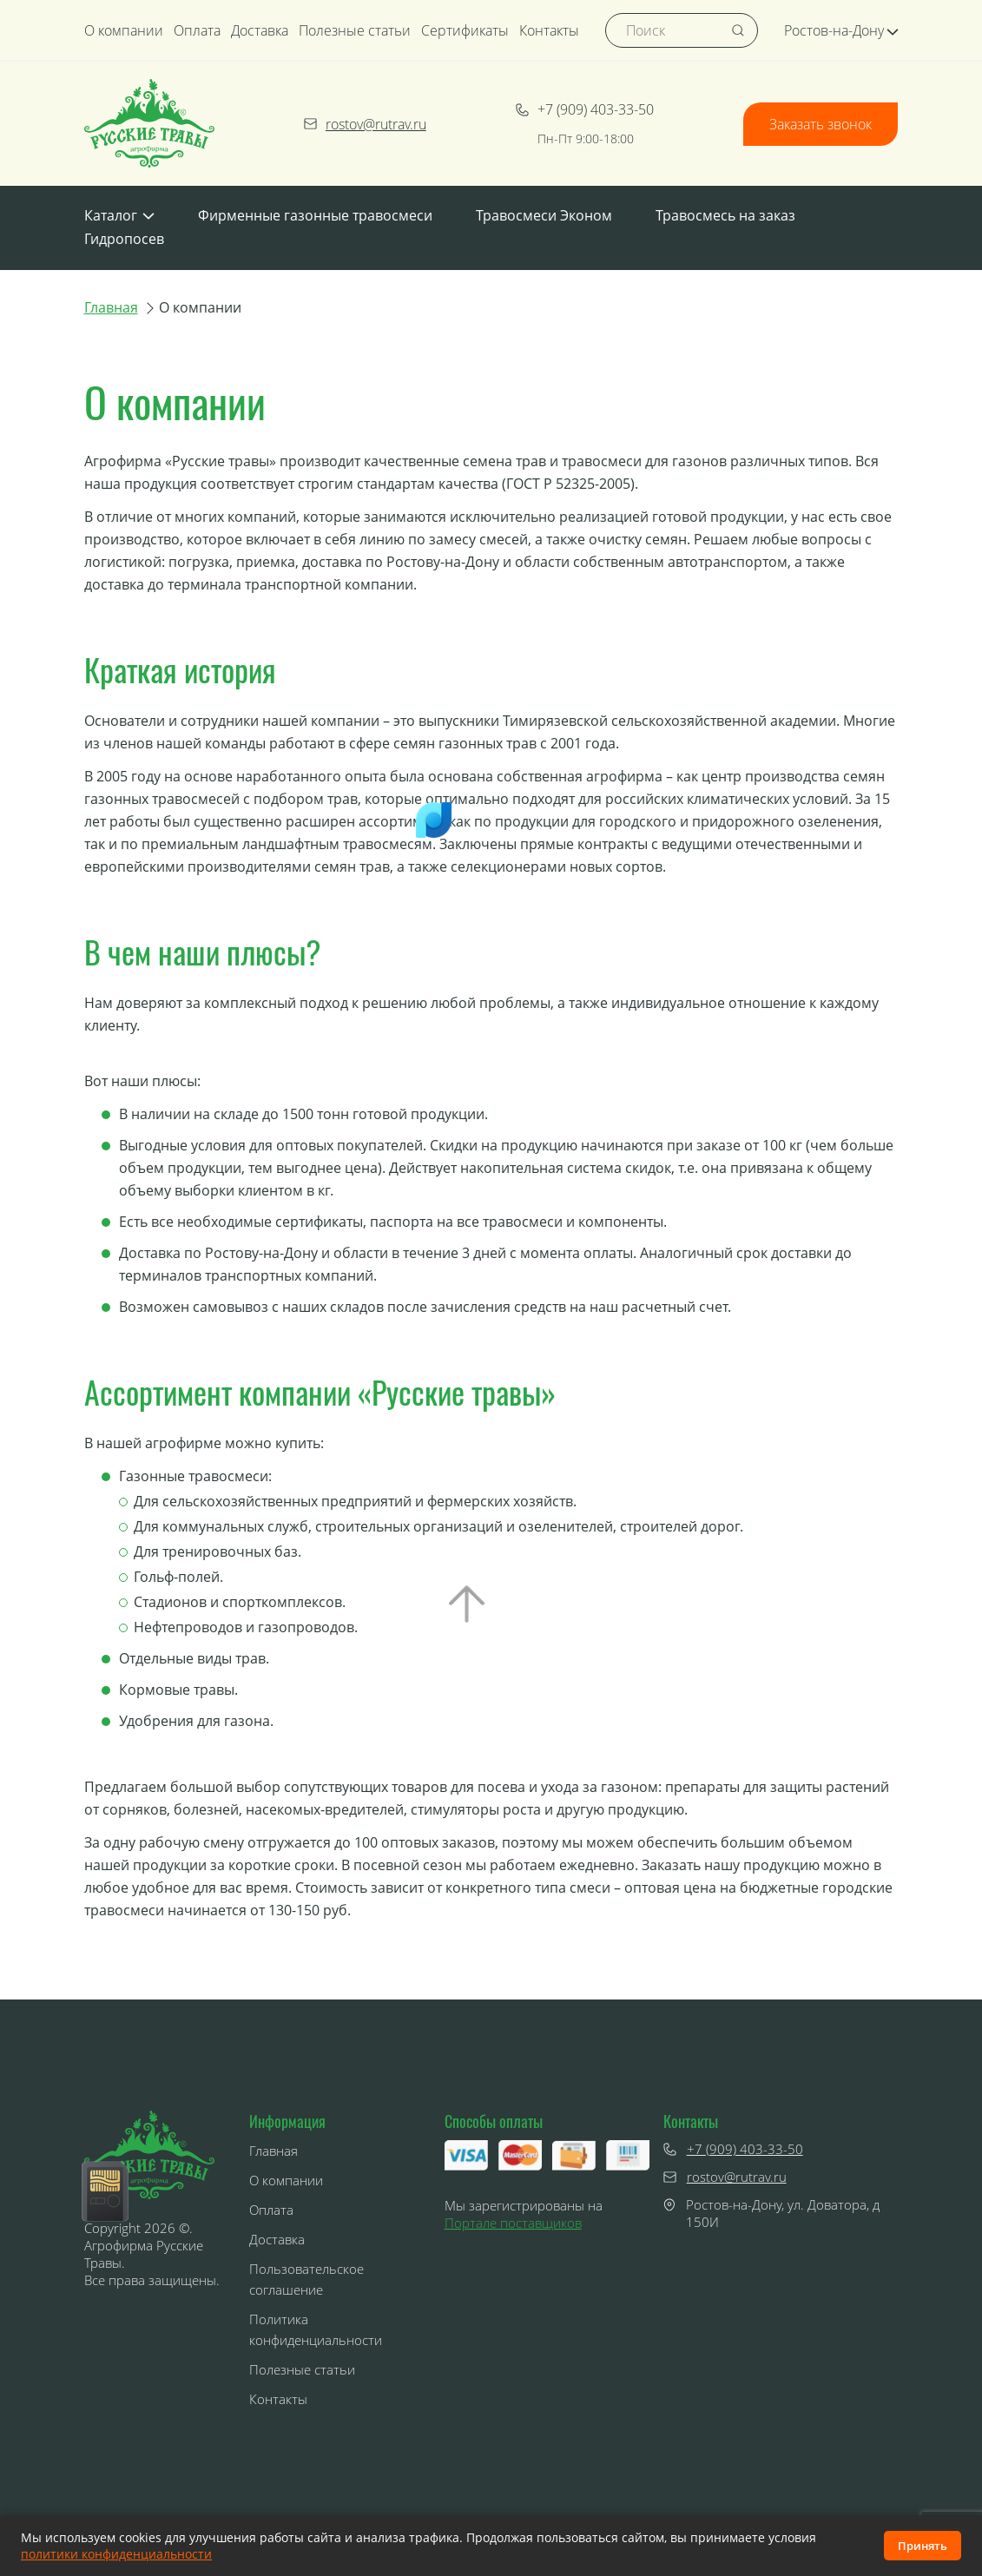 The height and width of the screenshot is (2576, 982). What do you see at coordinates (105, 2191) in the screenshot?
I see `access flash memory or SD card storage` at bounding box center [105, 2191].